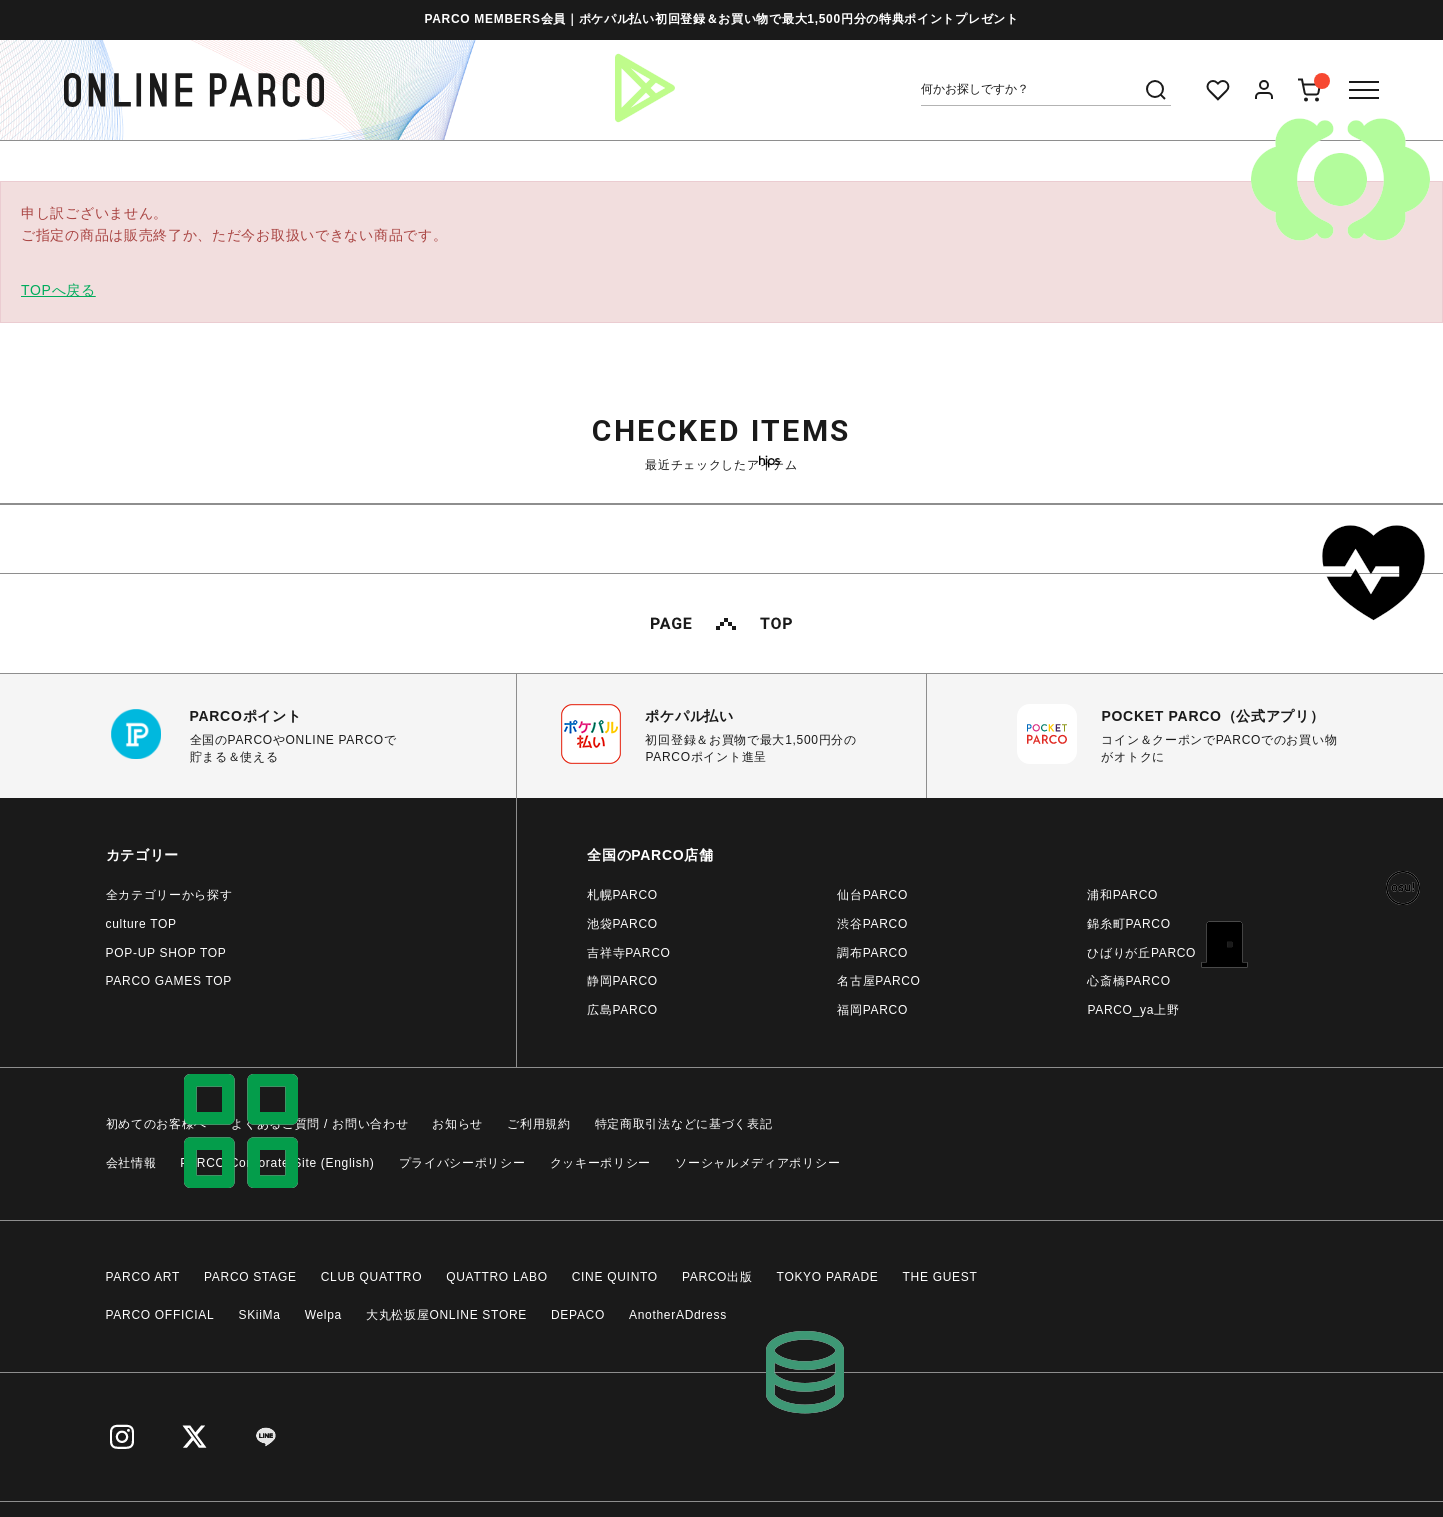 This screenshot has height=1517, width=1443. I want to click on access database storage, so click(805, 1370).